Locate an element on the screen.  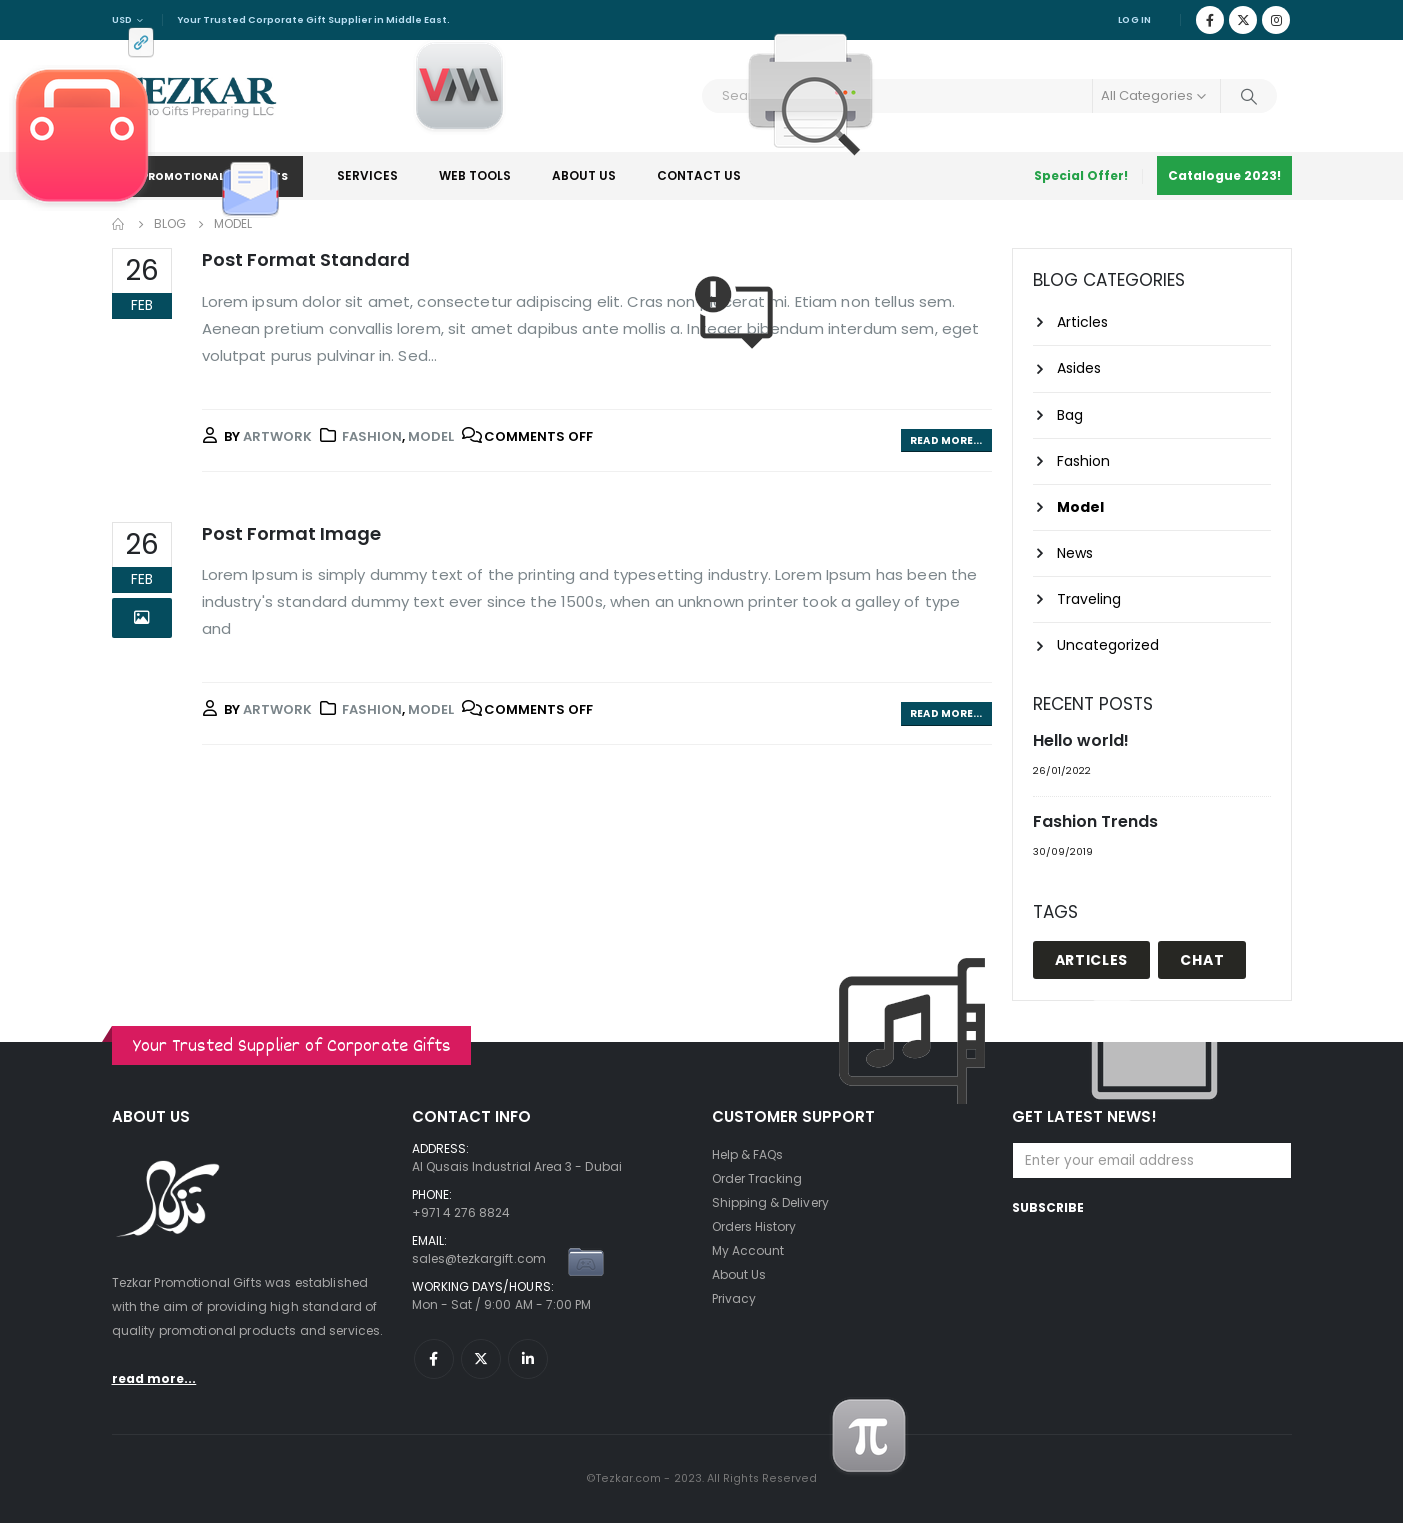
open mathematics or calculator app is located at coordinates (869, 1437).